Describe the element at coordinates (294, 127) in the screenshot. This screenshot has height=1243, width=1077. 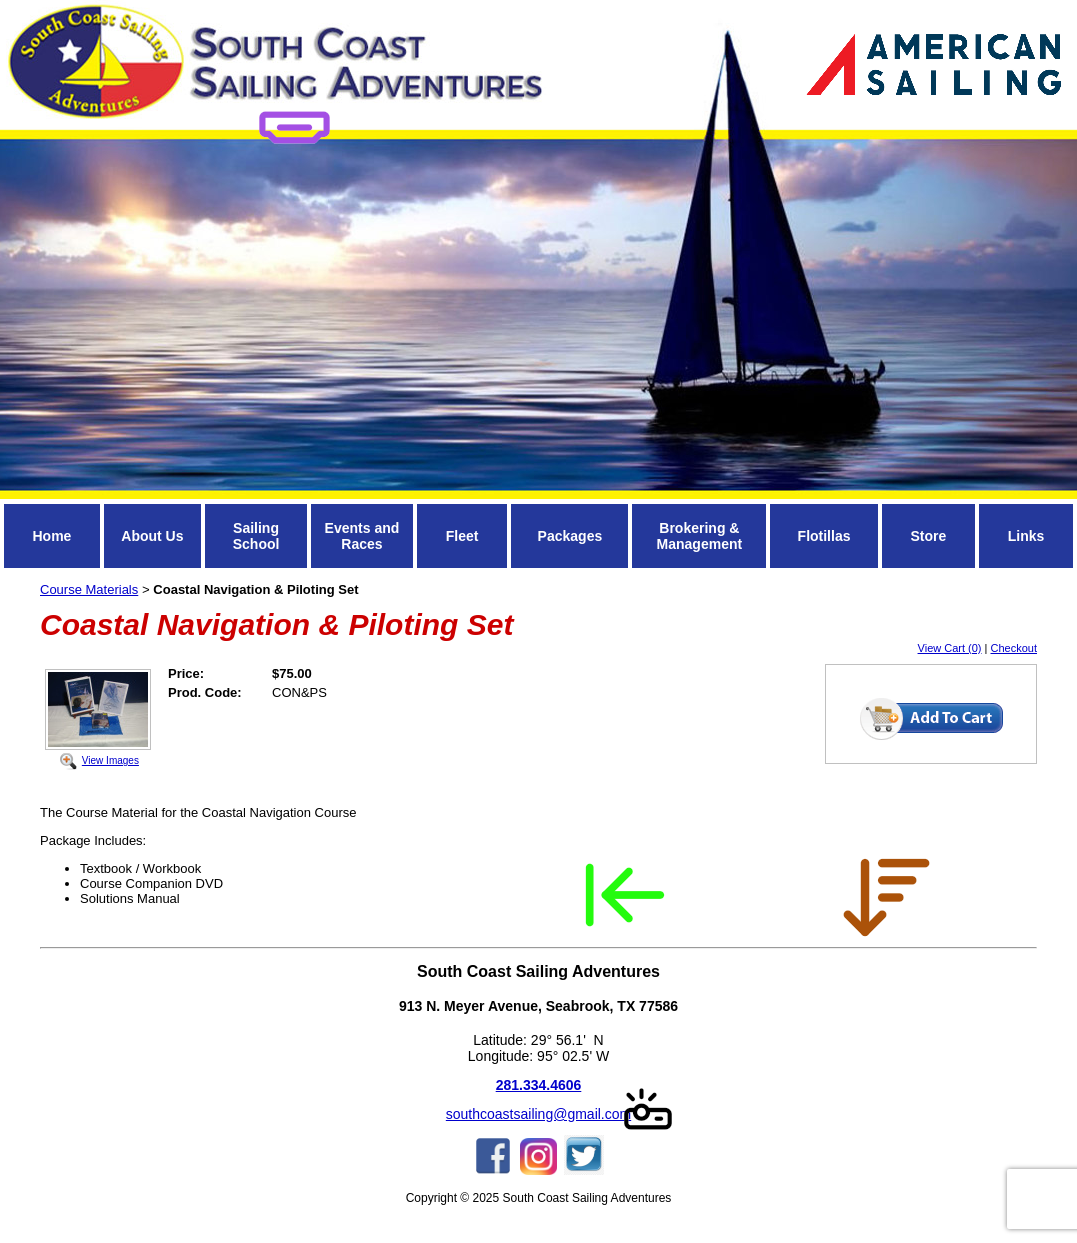
I see `hdmi port connection status` at that location.